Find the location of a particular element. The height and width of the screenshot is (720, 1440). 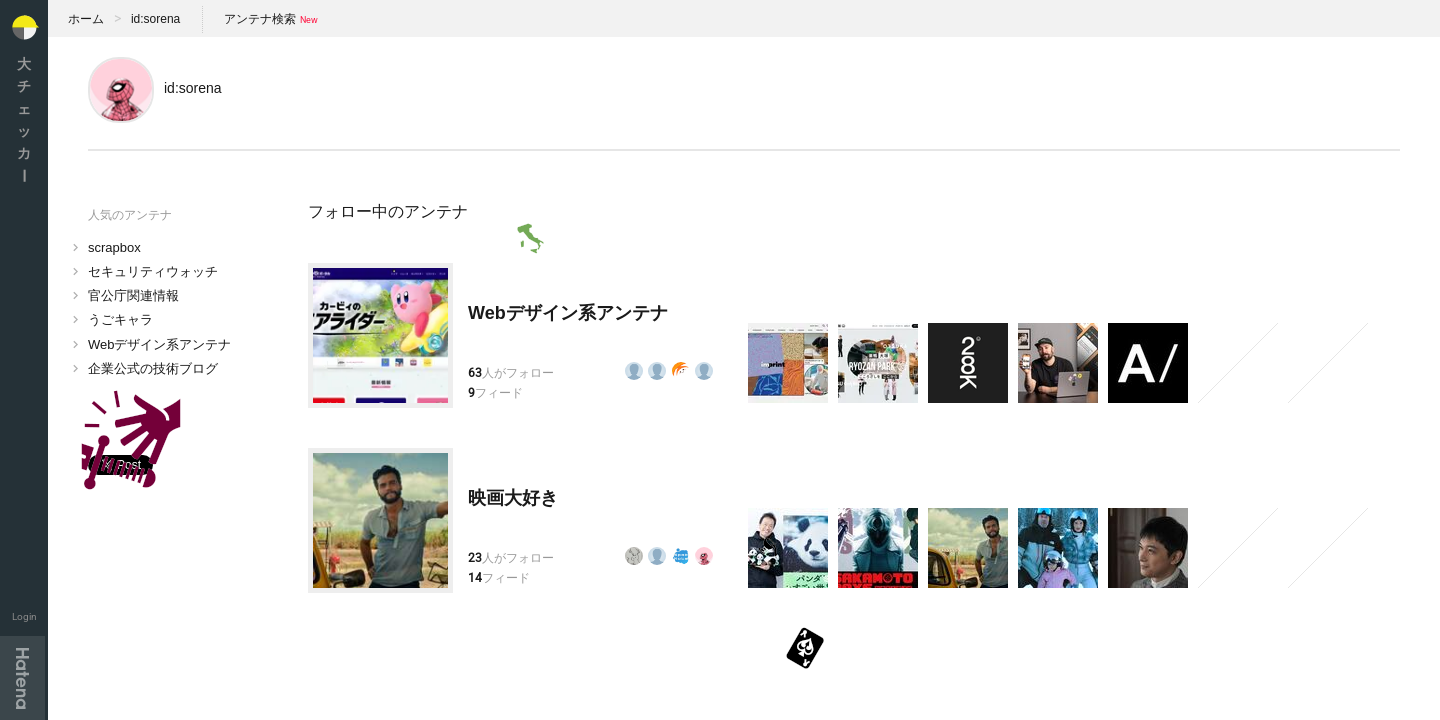

drop or release current weapon is located at coordinates (131, 440).